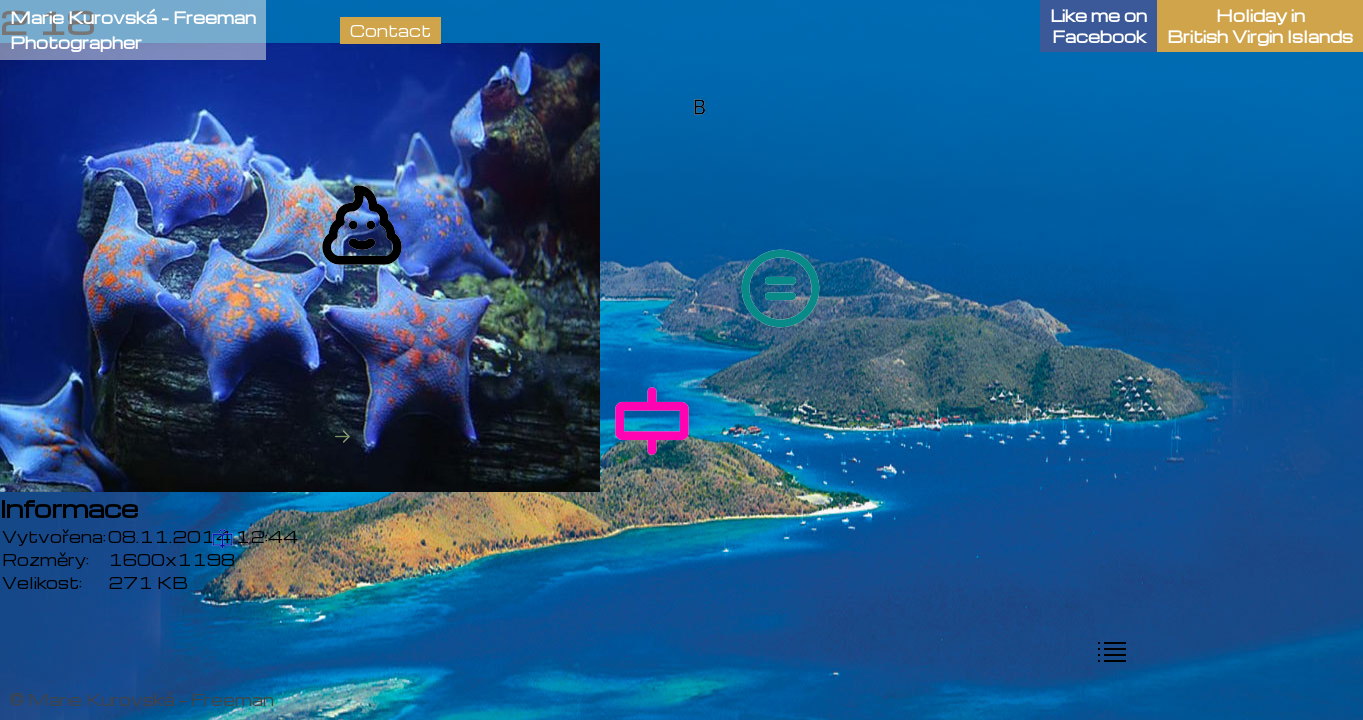 The width and height of the screenshot is (1363, 720). What do you see at coordinates (652, 421) in the screenshot?
I see `center align element horizontally` at bounding box center [652, 421].